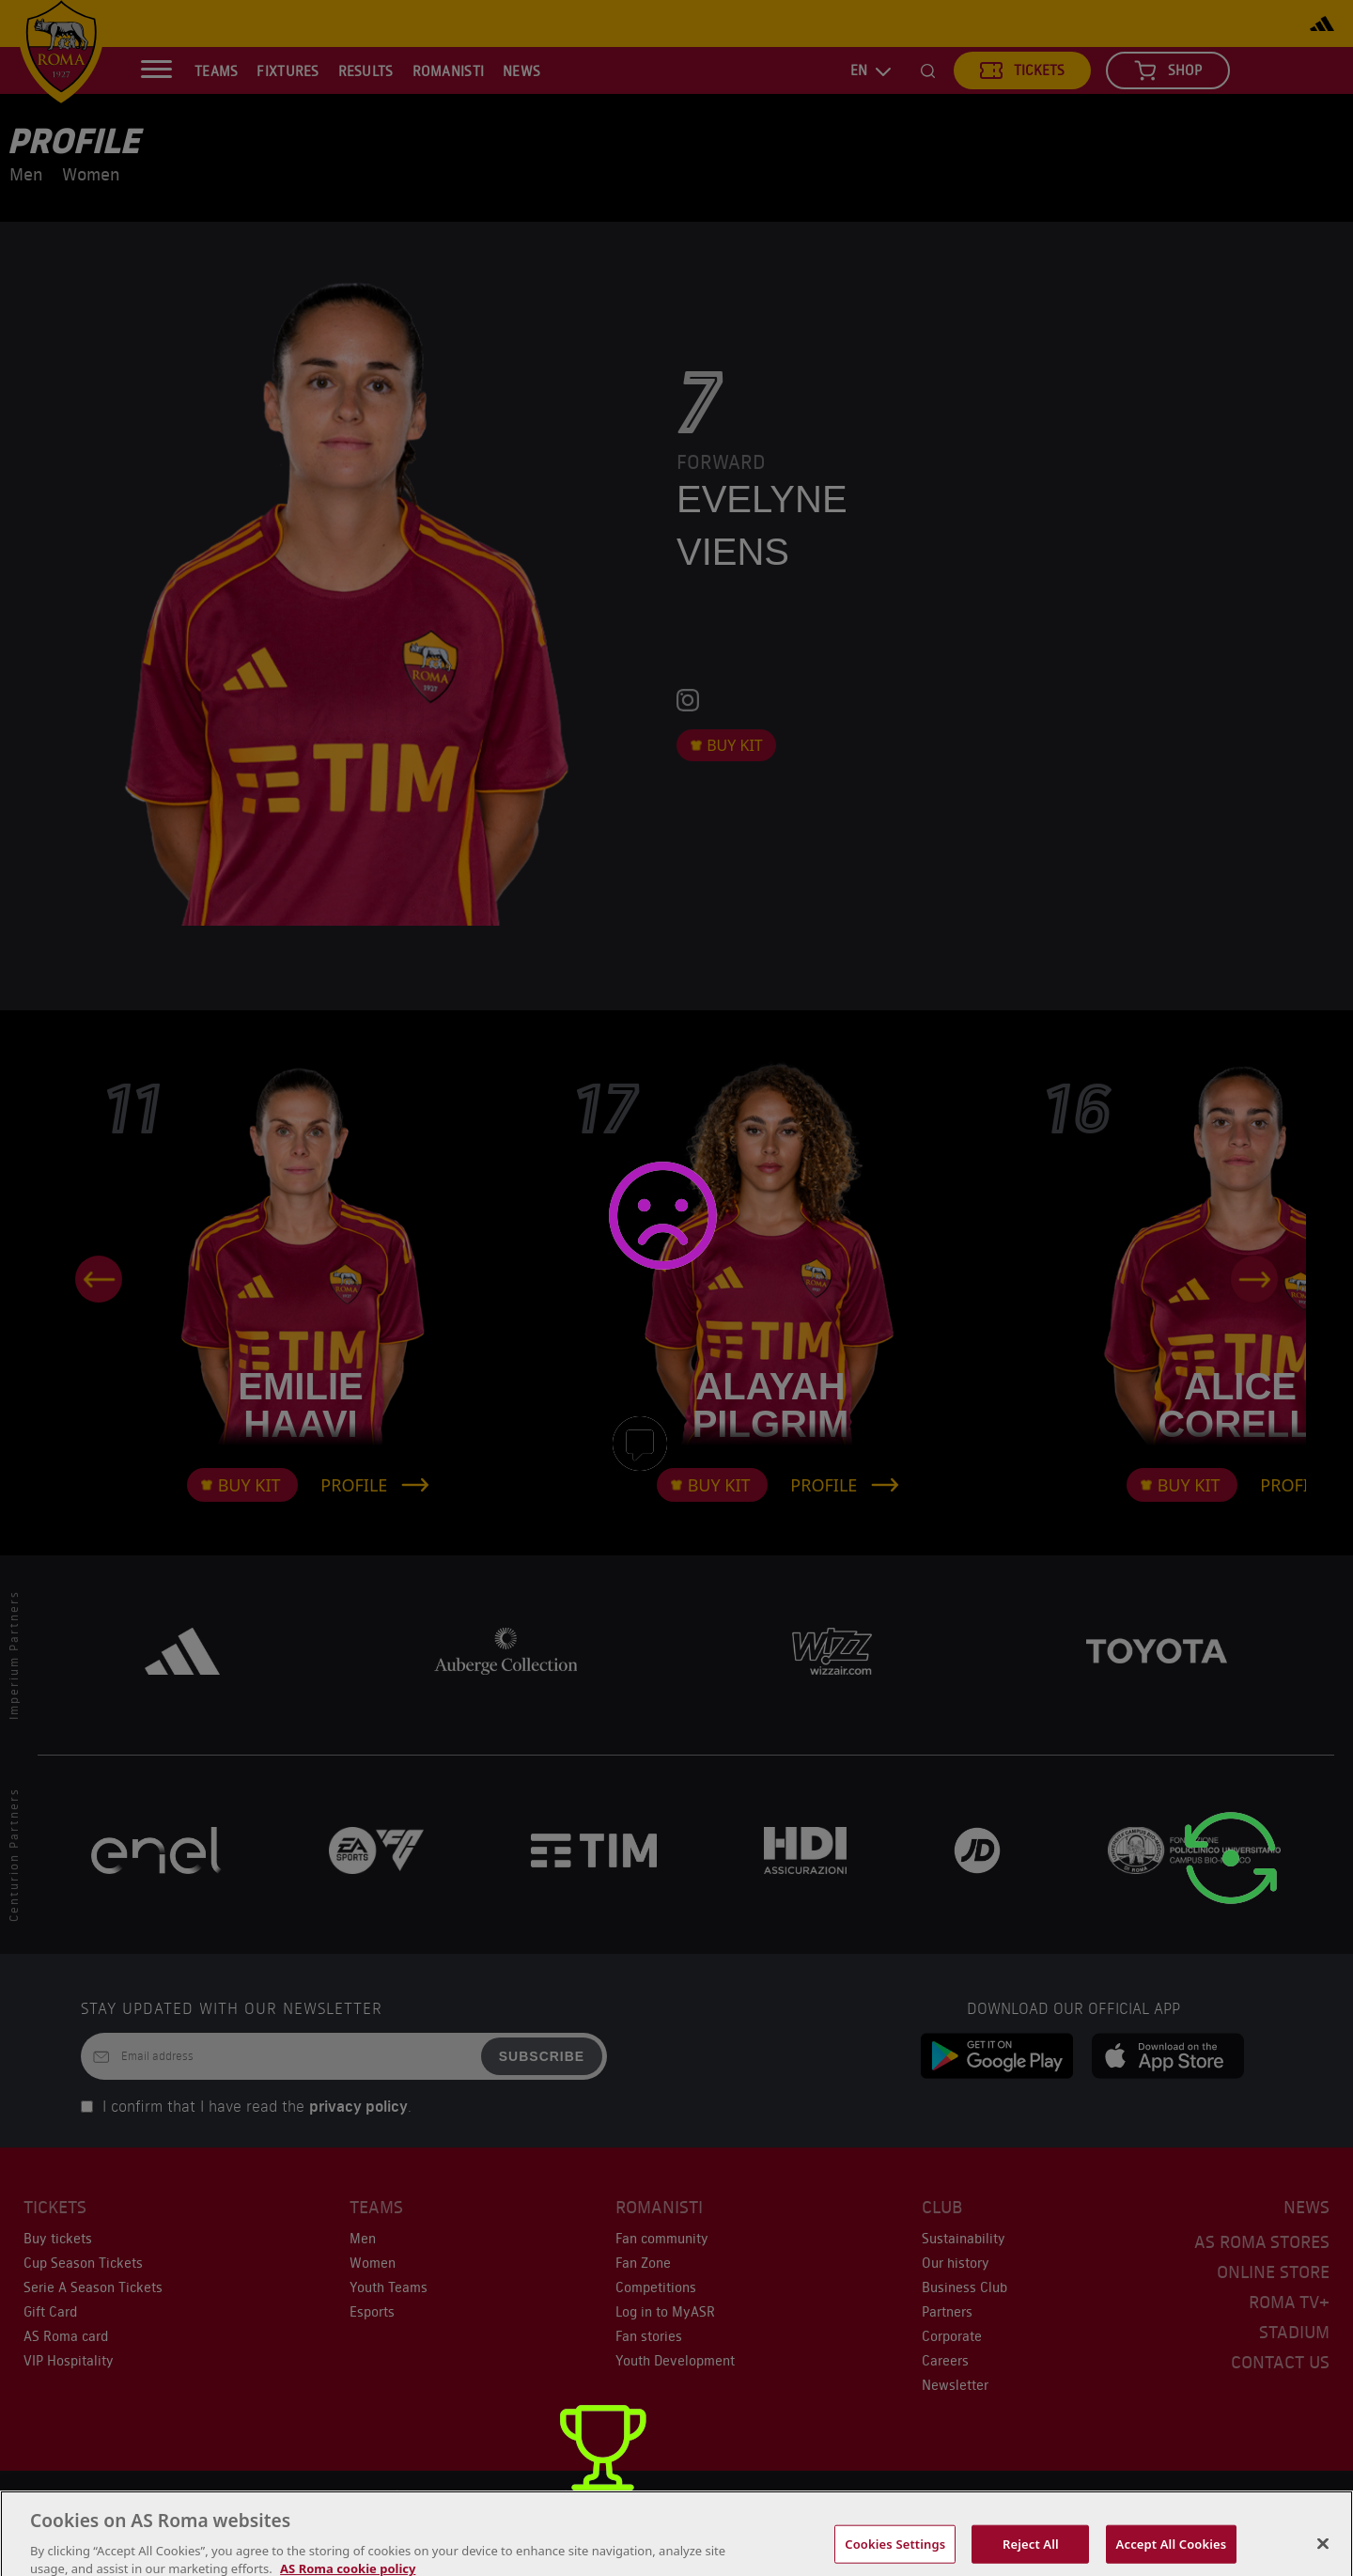 Image resolution: width=1353 pixels, height=2576 pixels. What do you see at coordinates (602, 2447) in the screenshot?
I see `view achievements or awards` at bounding box center [602, 2447].